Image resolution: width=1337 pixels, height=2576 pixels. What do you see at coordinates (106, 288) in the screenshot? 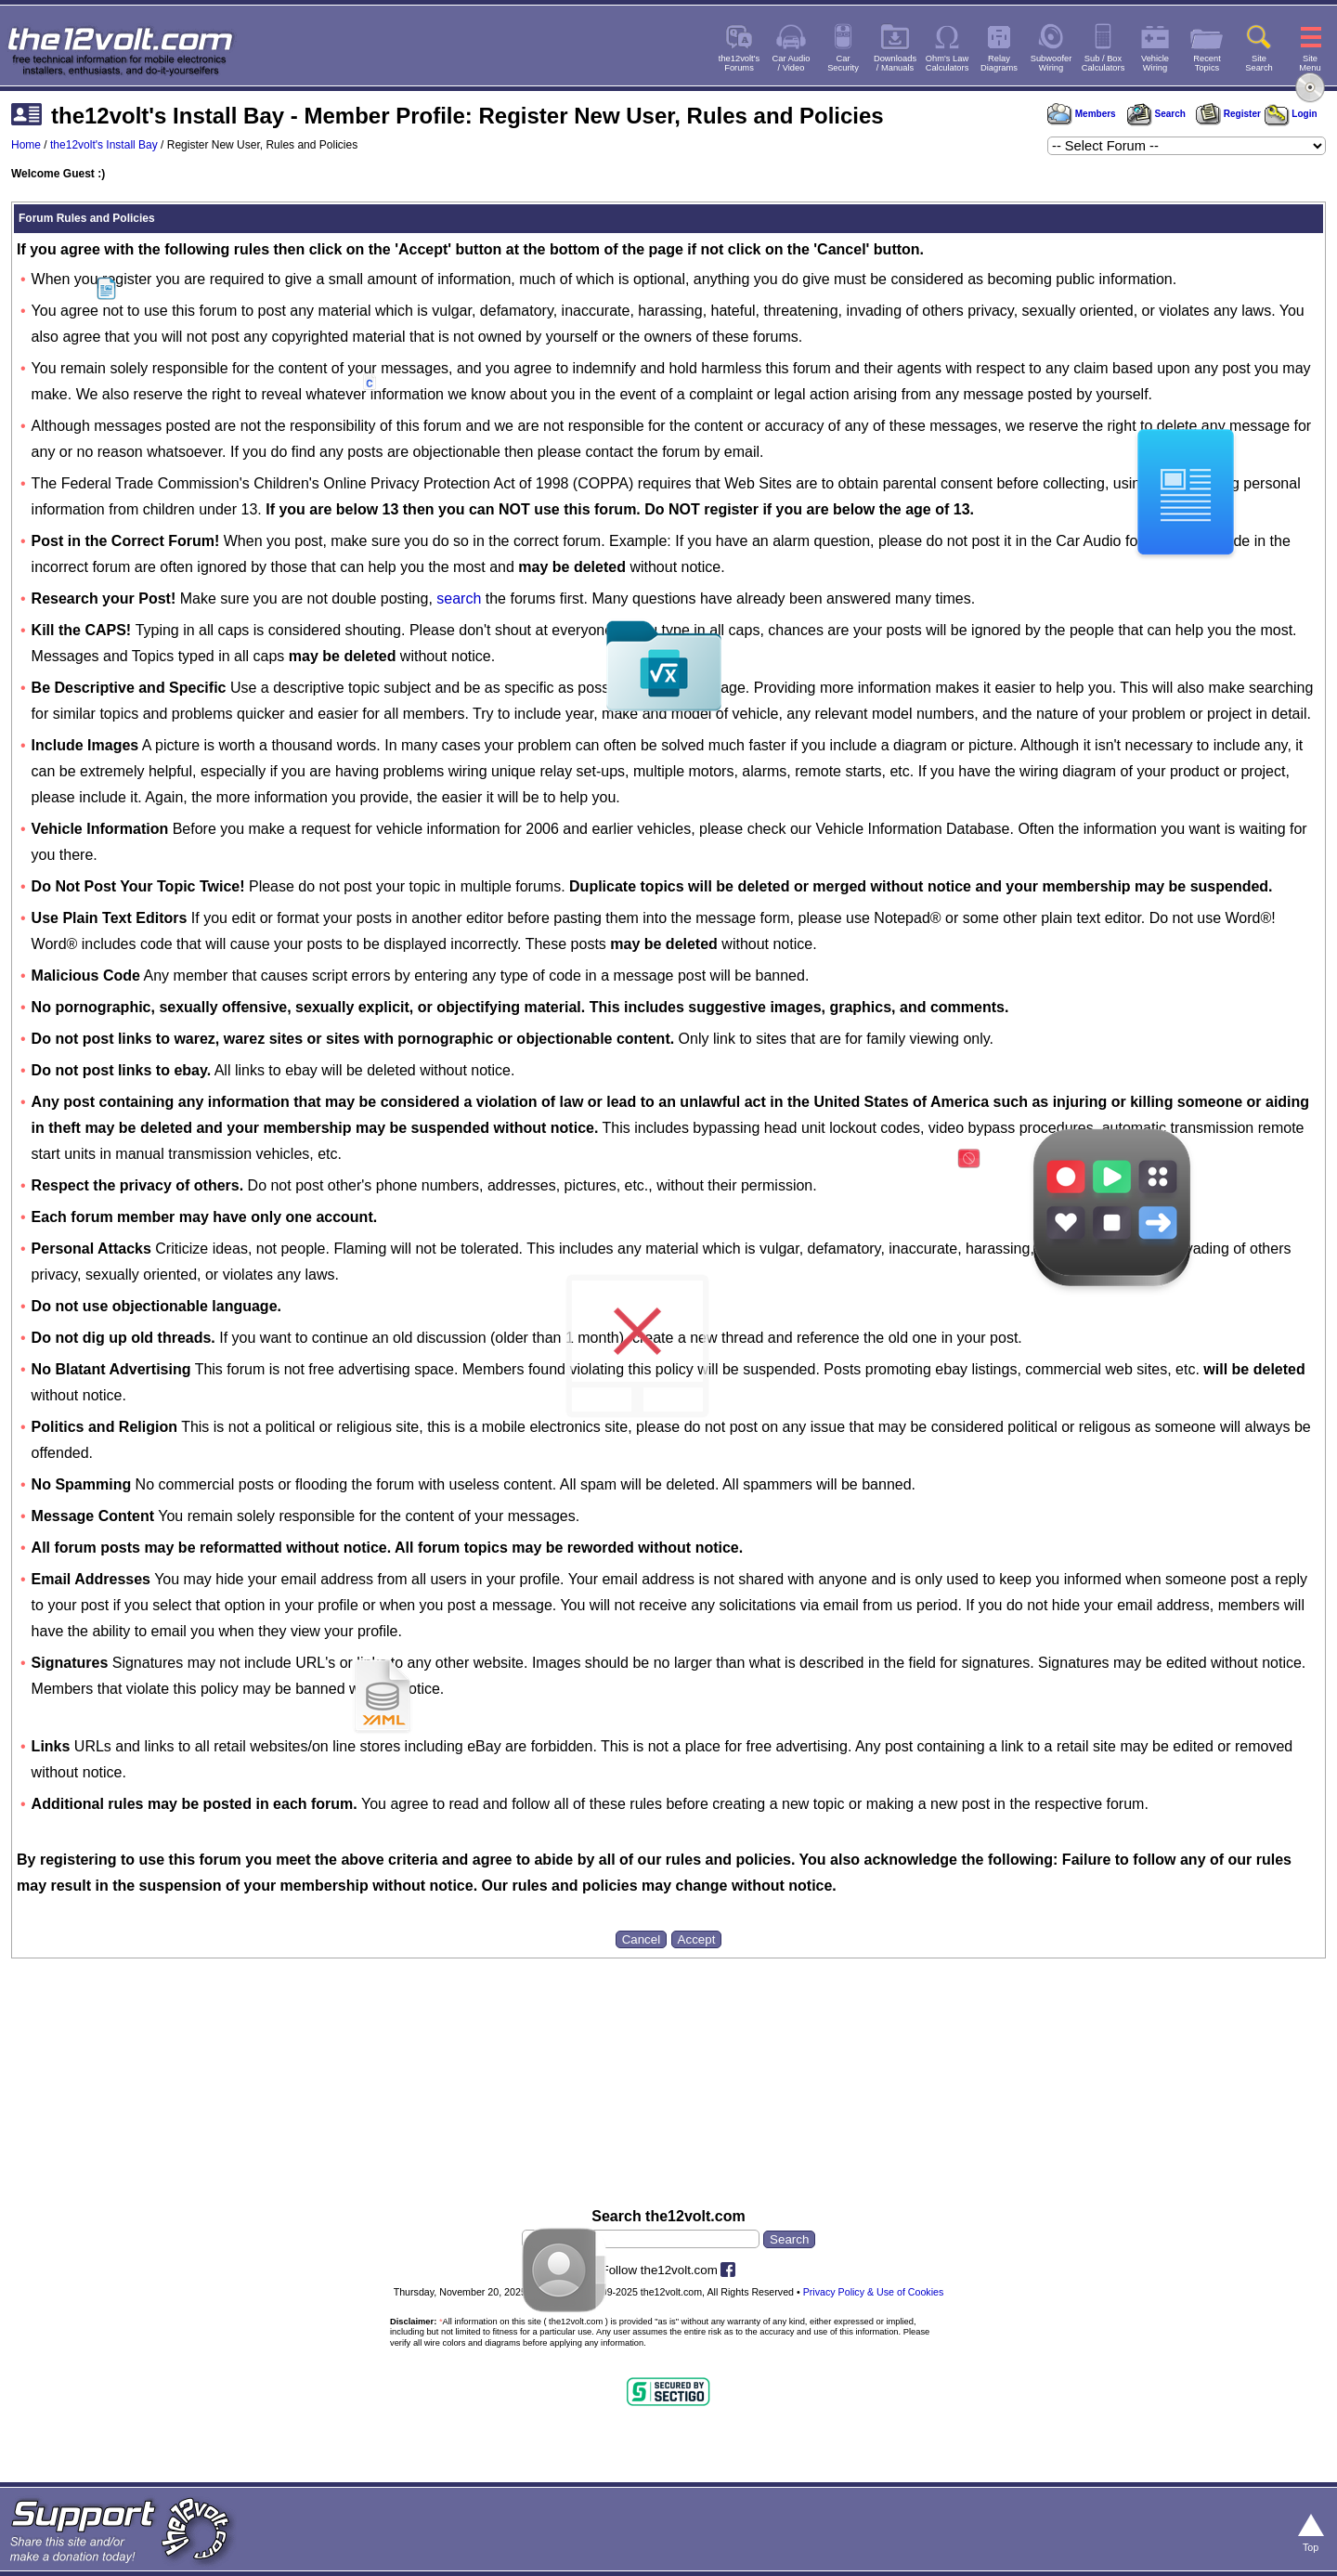
I see `libreoffice writer document template file` at bounding box center [106, 288].